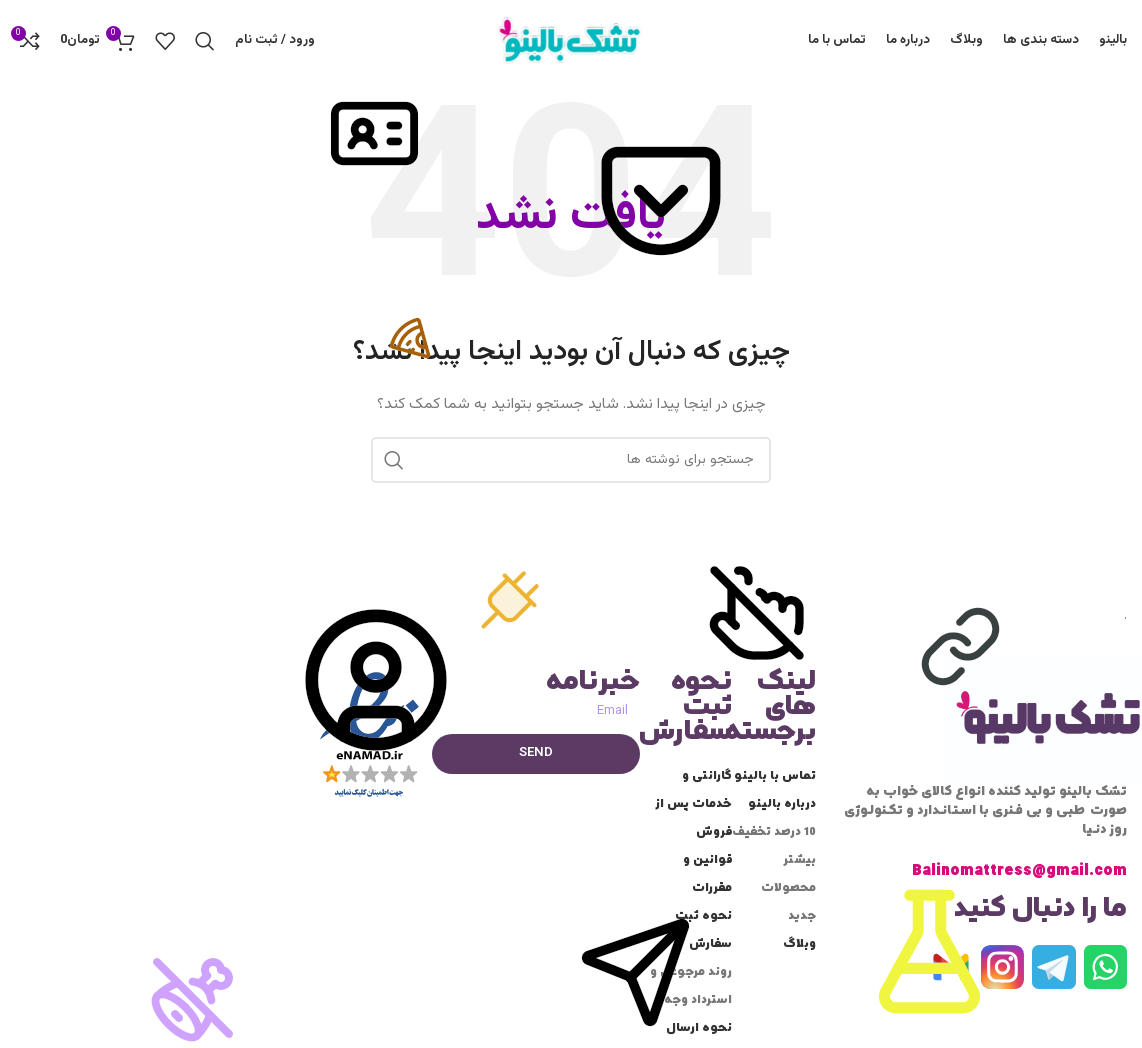 Image resolution: width=1142 pixels, height=1048 pixels. What do you see at coordinates (661, 201) in the screenshot?
I see `save to pocket for later reading` at bounding box center [661, 201].